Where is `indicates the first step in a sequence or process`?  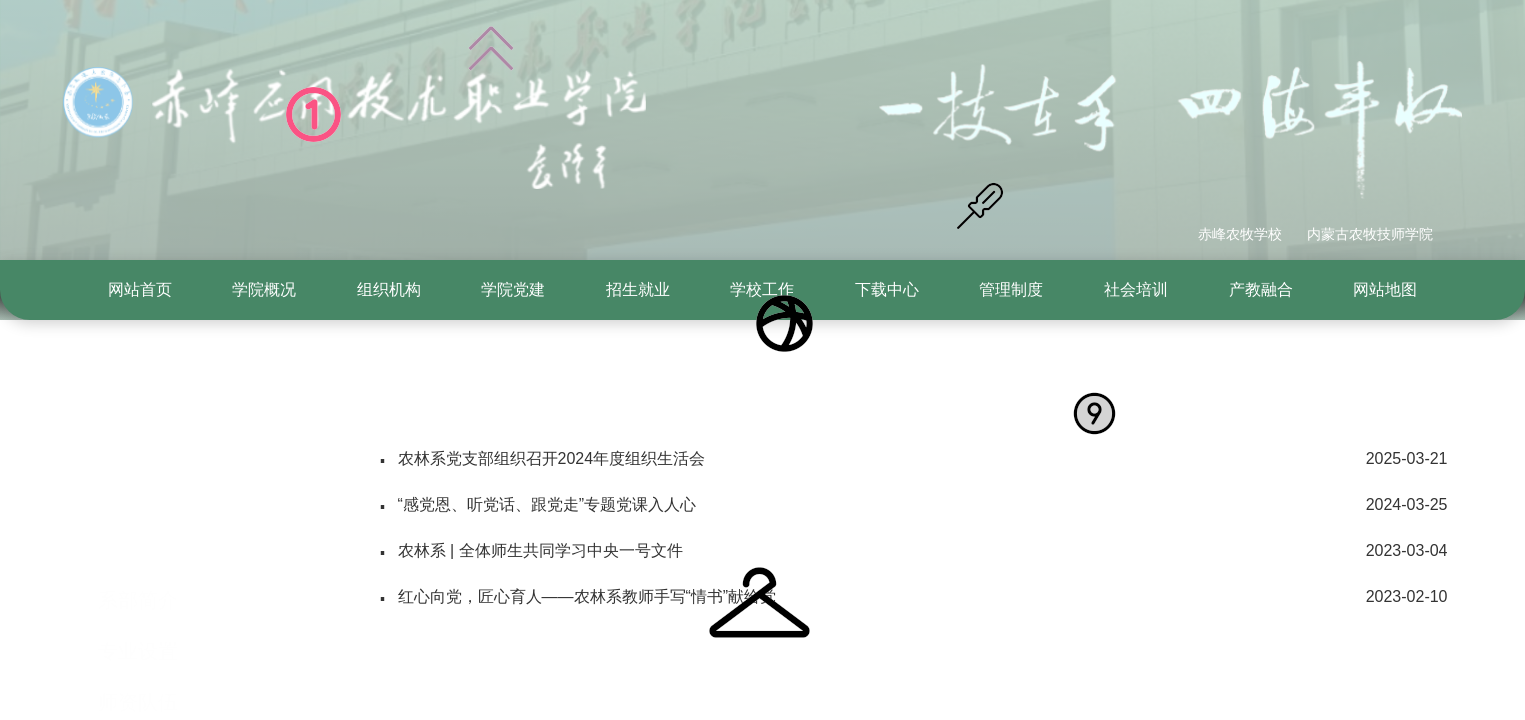 indicates the first step in a sequence or process is located at coordinates (313, 114).